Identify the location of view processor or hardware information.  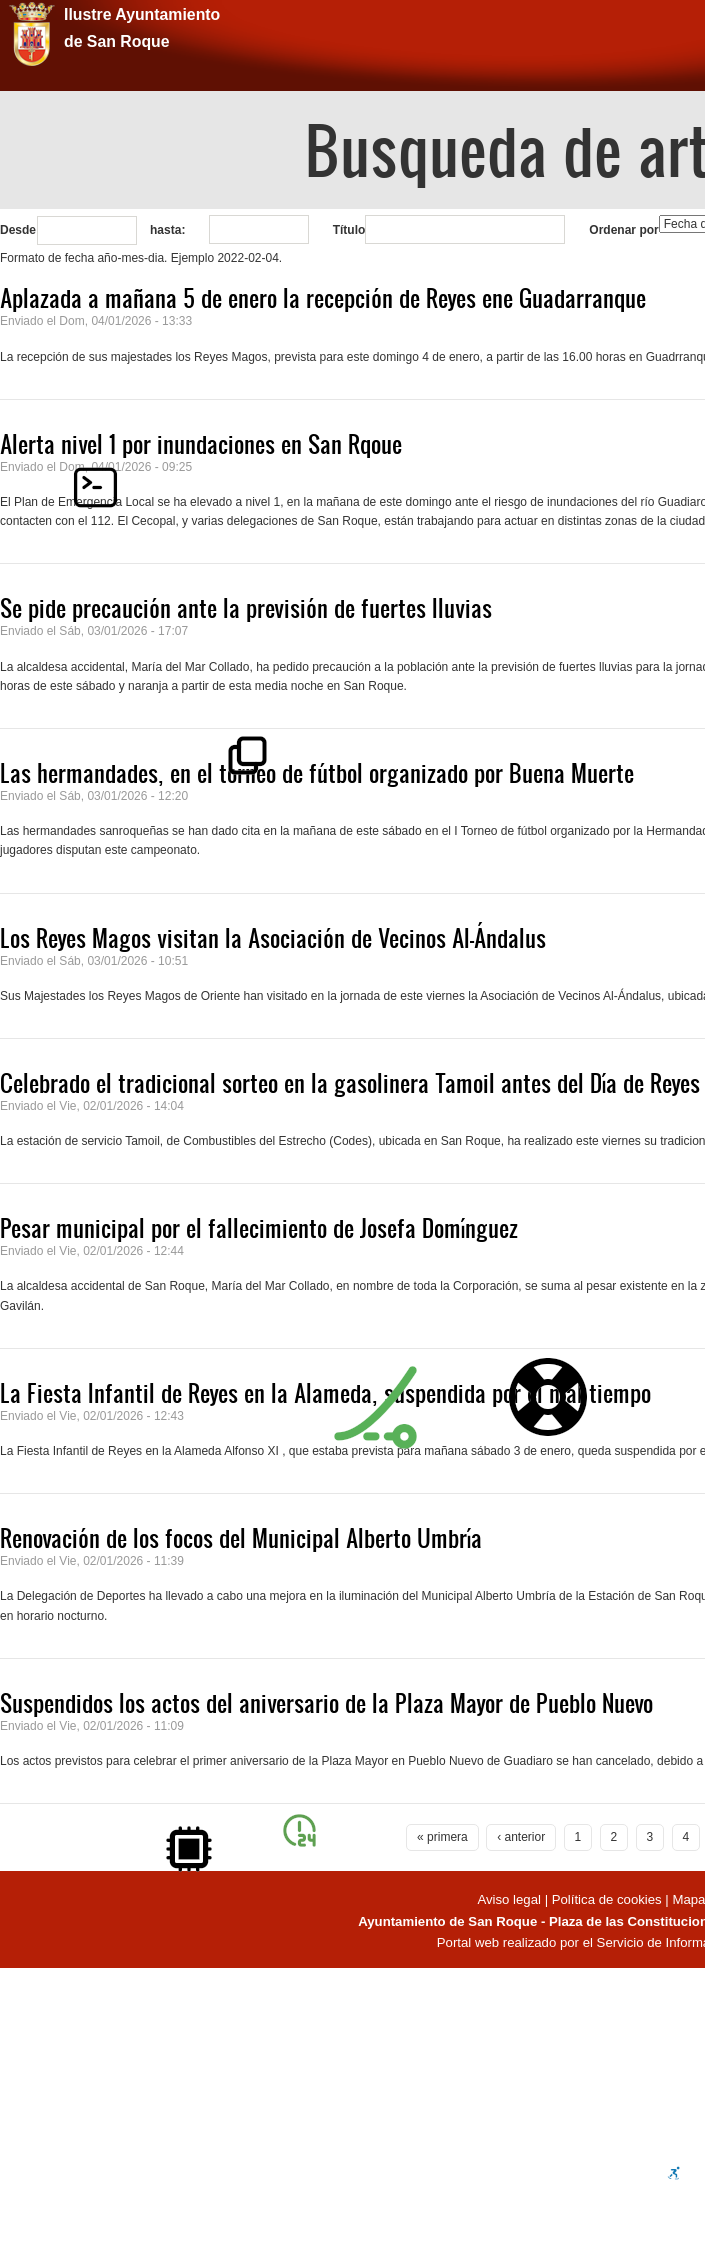
(189, 1849).